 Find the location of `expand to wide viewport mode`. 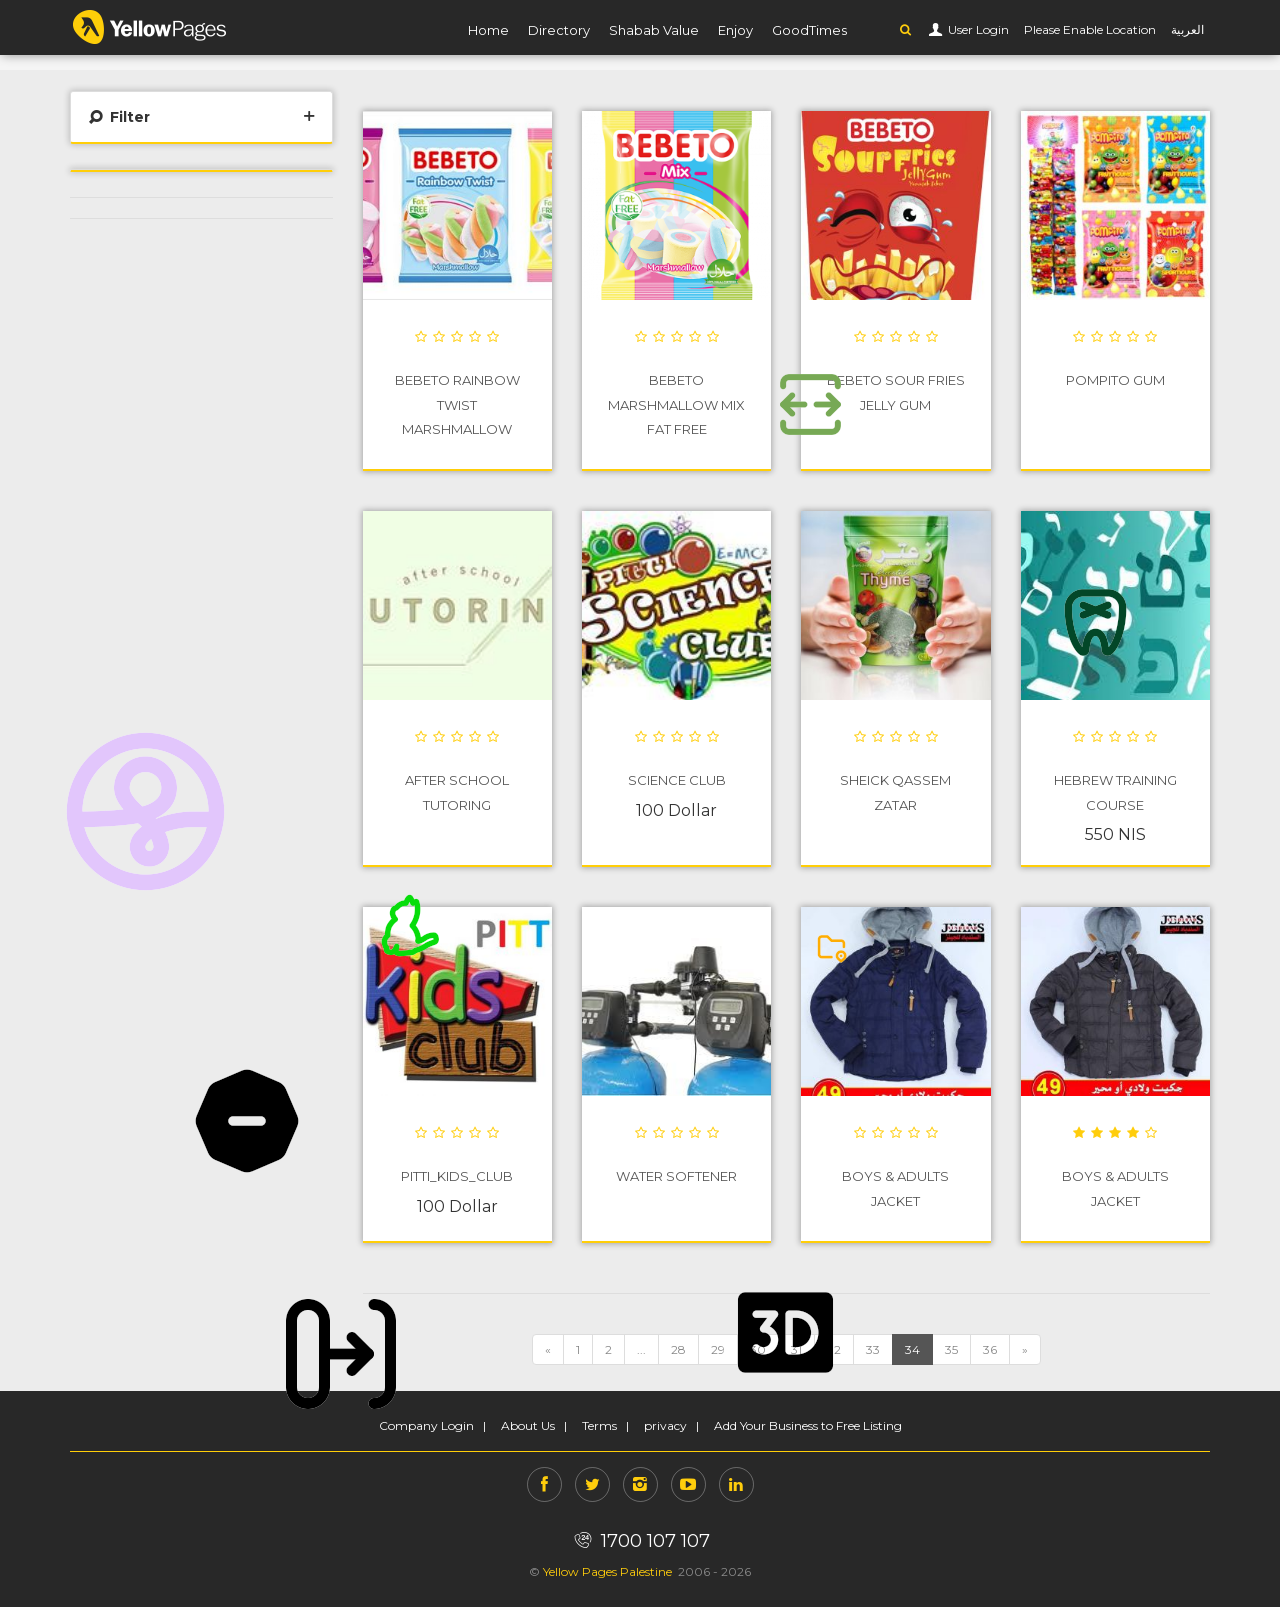

expand to wide viewport mode is located at coordinates (810, 404).